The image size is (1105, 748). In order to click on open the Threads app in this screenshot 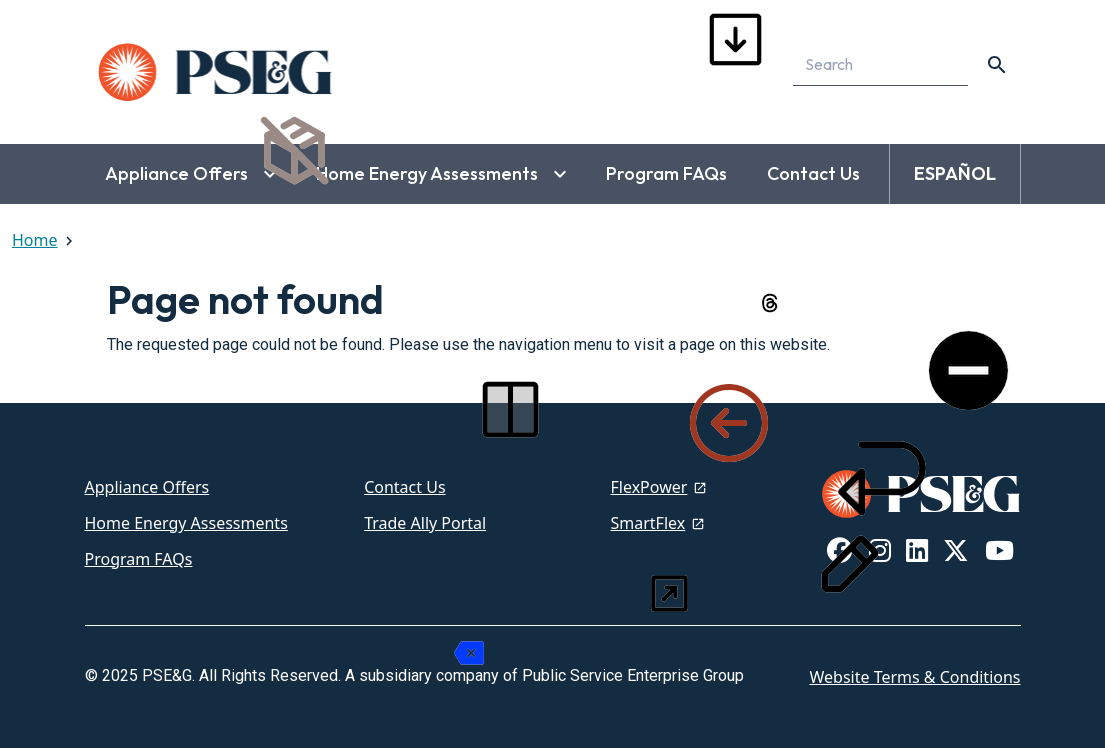, I will do `click(770, 303)`.